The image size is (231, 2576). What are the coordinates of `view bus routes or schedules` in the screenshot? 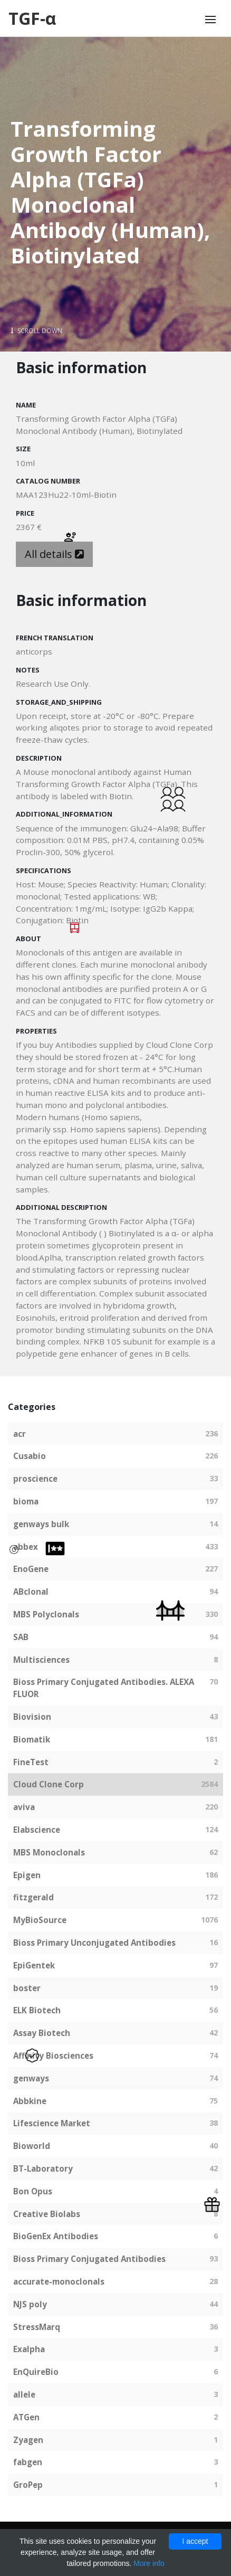 It's located at (74, 927).